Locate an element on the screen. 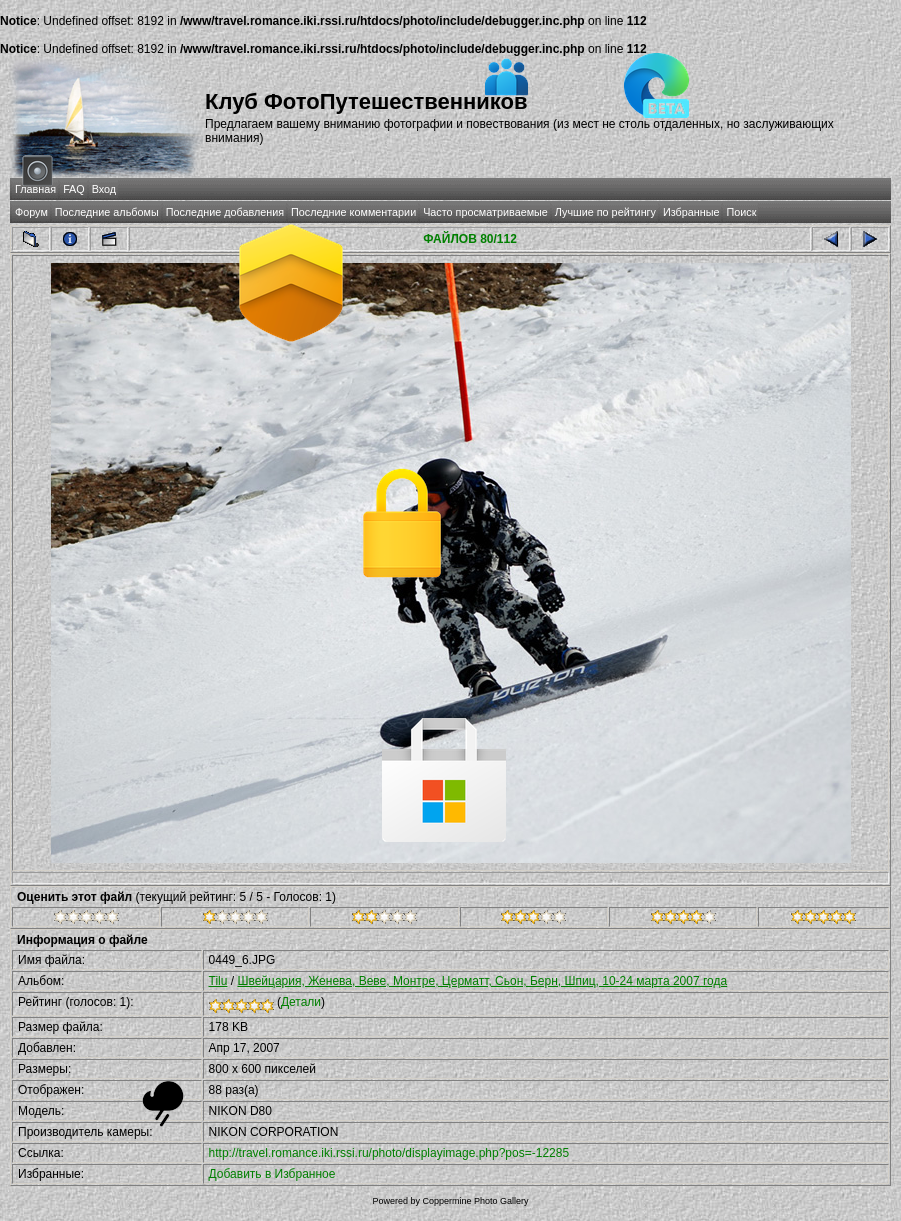  open the people app to manage contacts is located at coordinates (506, 75).